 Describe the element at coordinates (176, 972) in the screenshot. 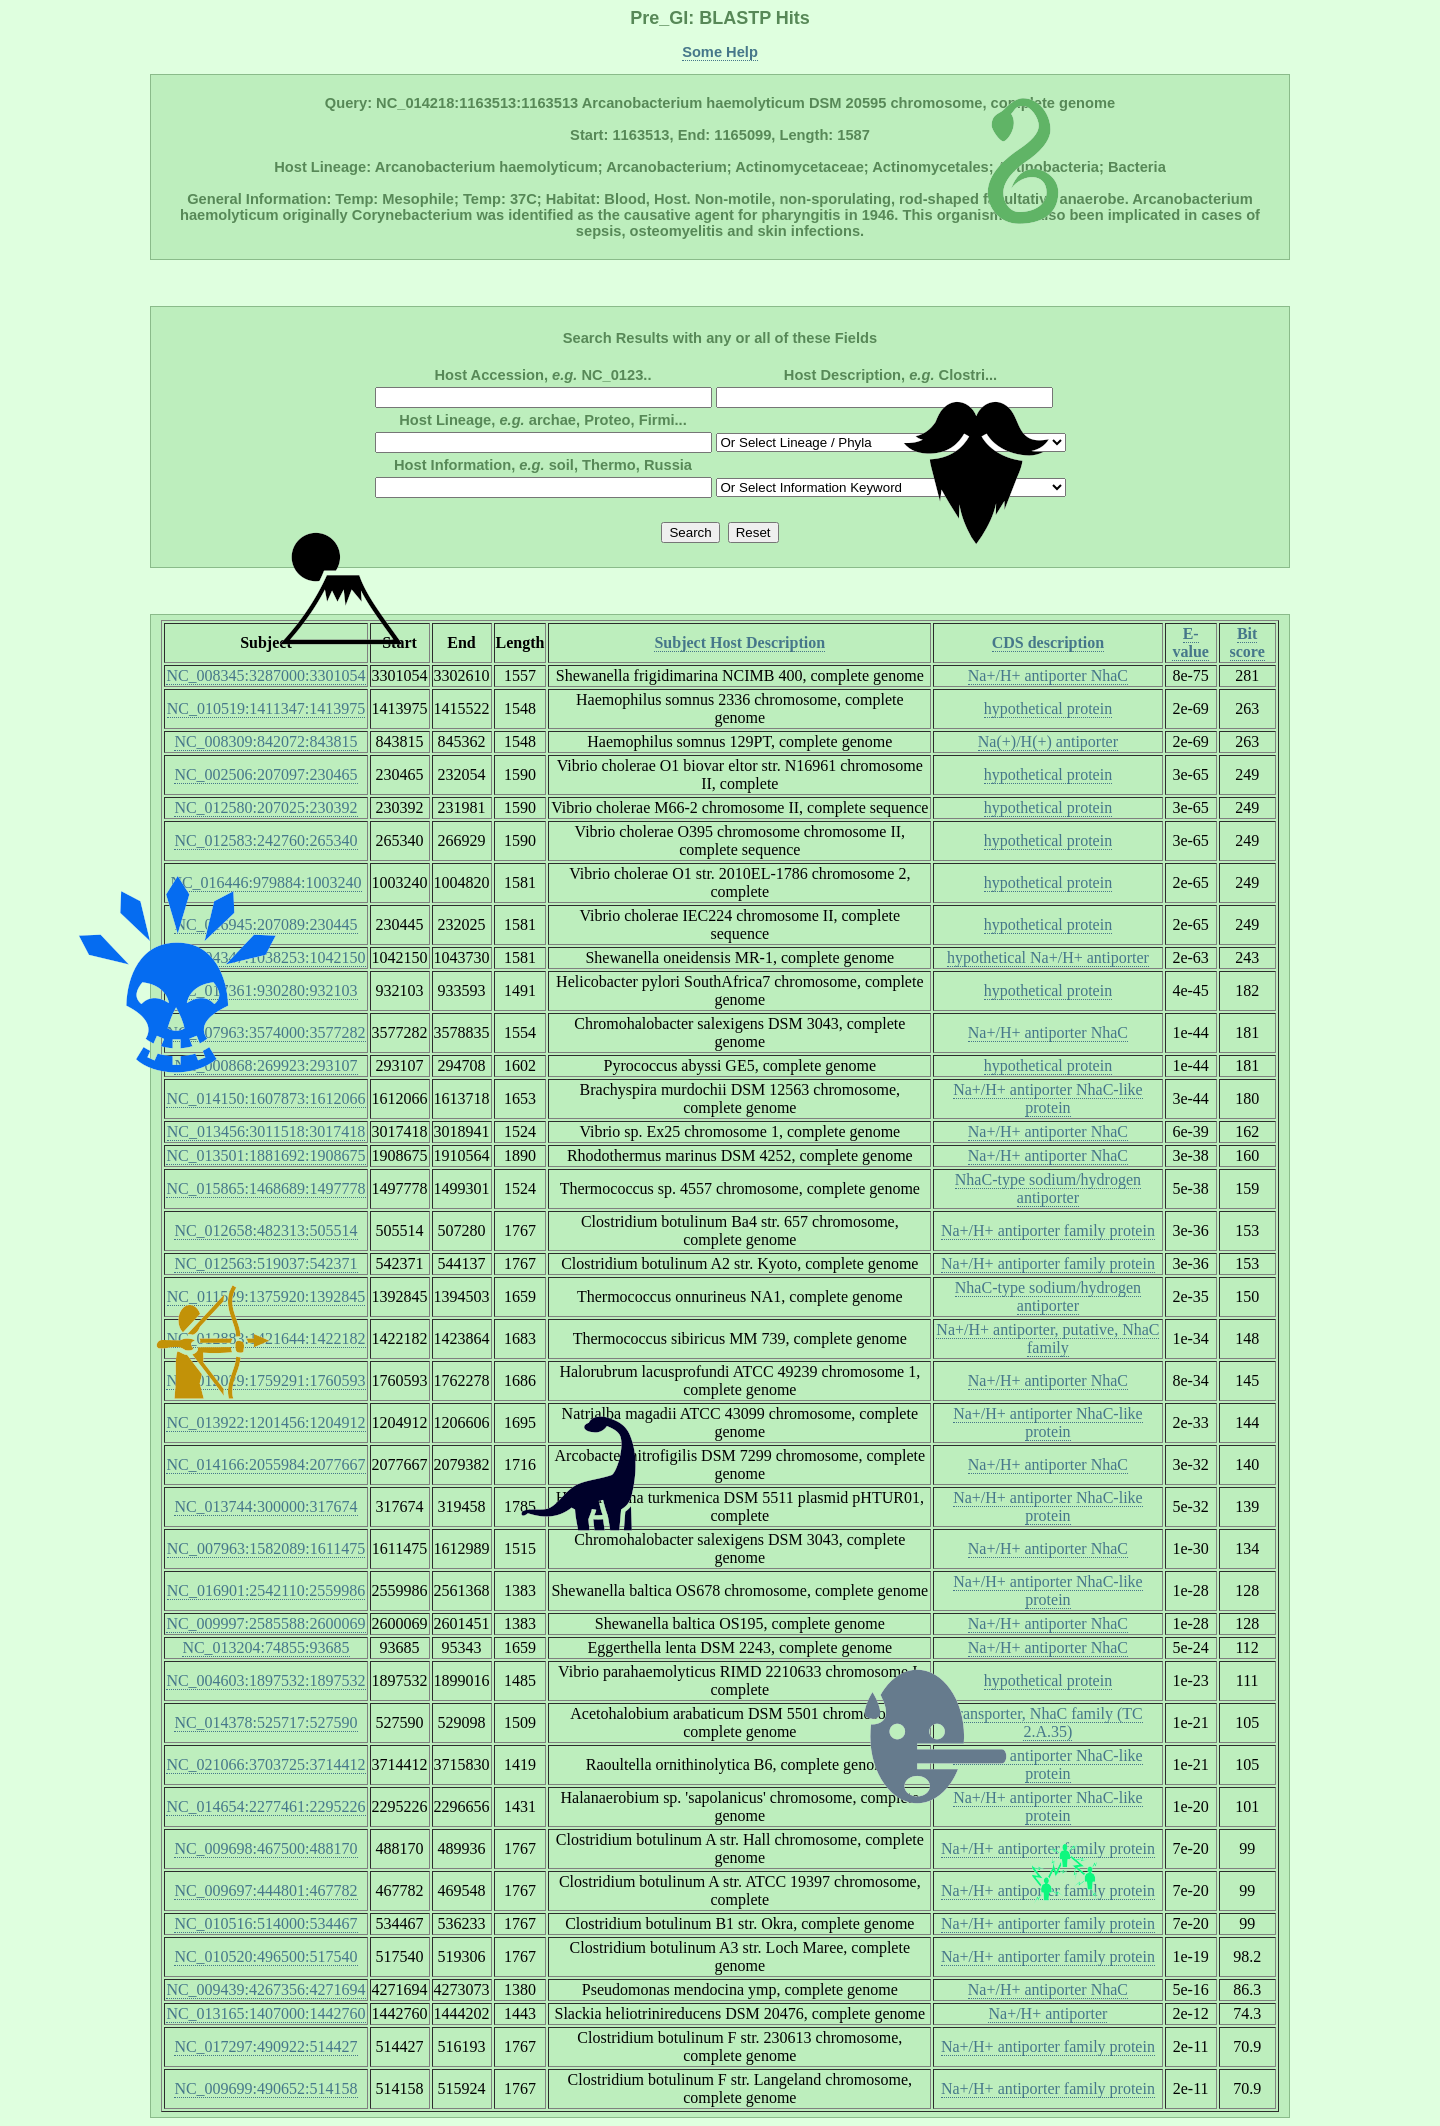

I see `indicates a fun or casual death/game over state` at that location.